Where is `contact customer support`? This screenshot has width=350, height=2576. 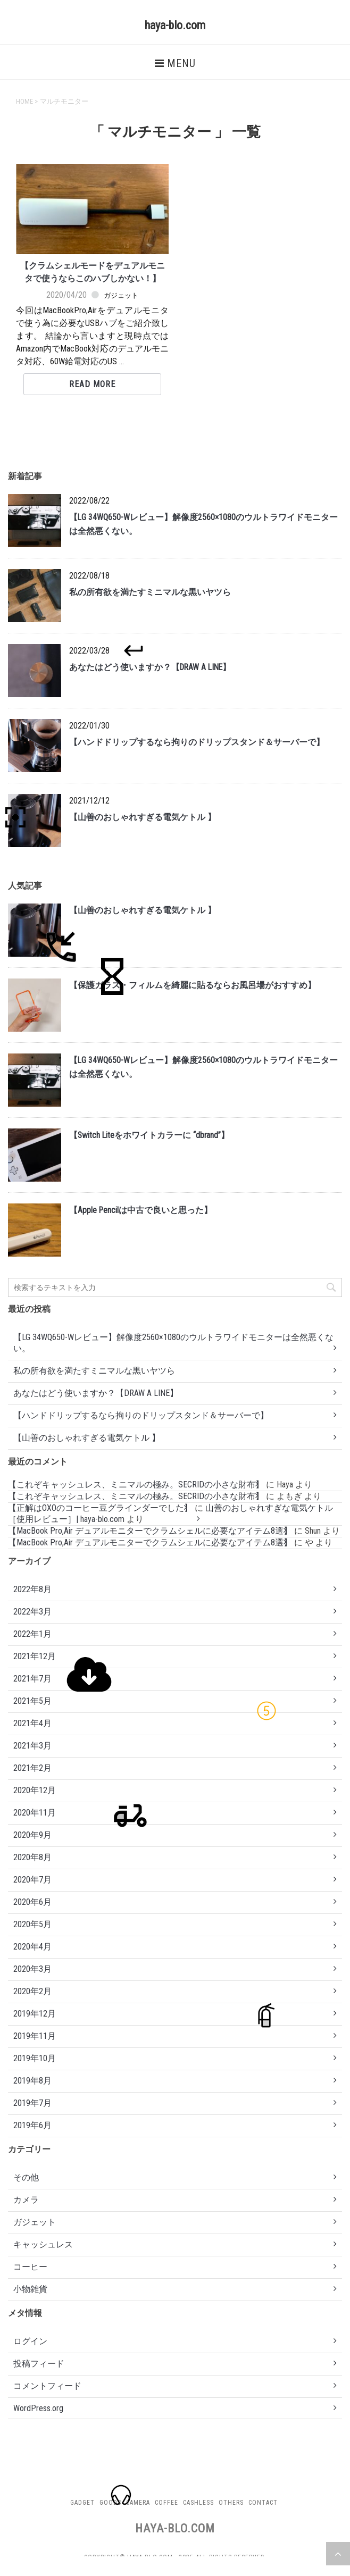 contact customer support is located at coordinates (121, 2495).